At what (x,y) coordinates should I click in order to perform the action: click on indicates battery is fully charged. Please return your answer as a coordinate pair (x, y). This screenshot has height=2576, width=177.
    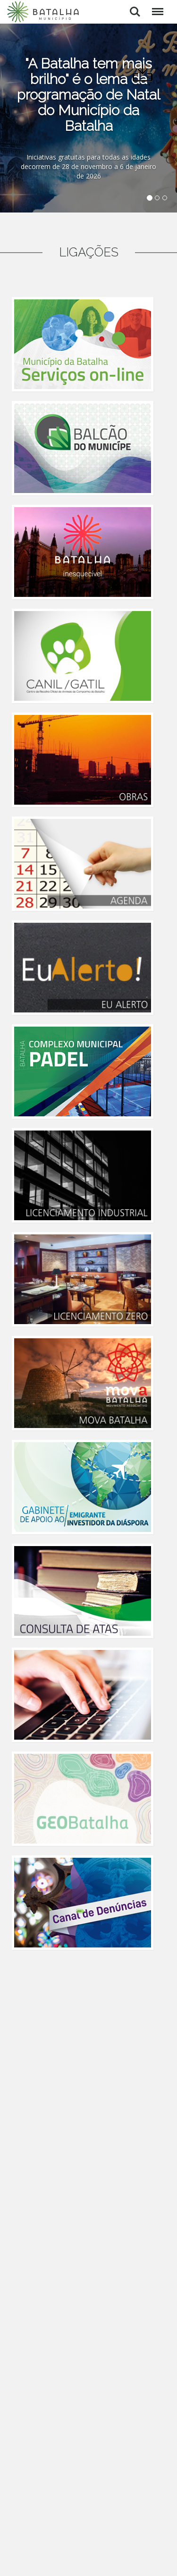
    Looking at the image, I should click on (80, 1911).